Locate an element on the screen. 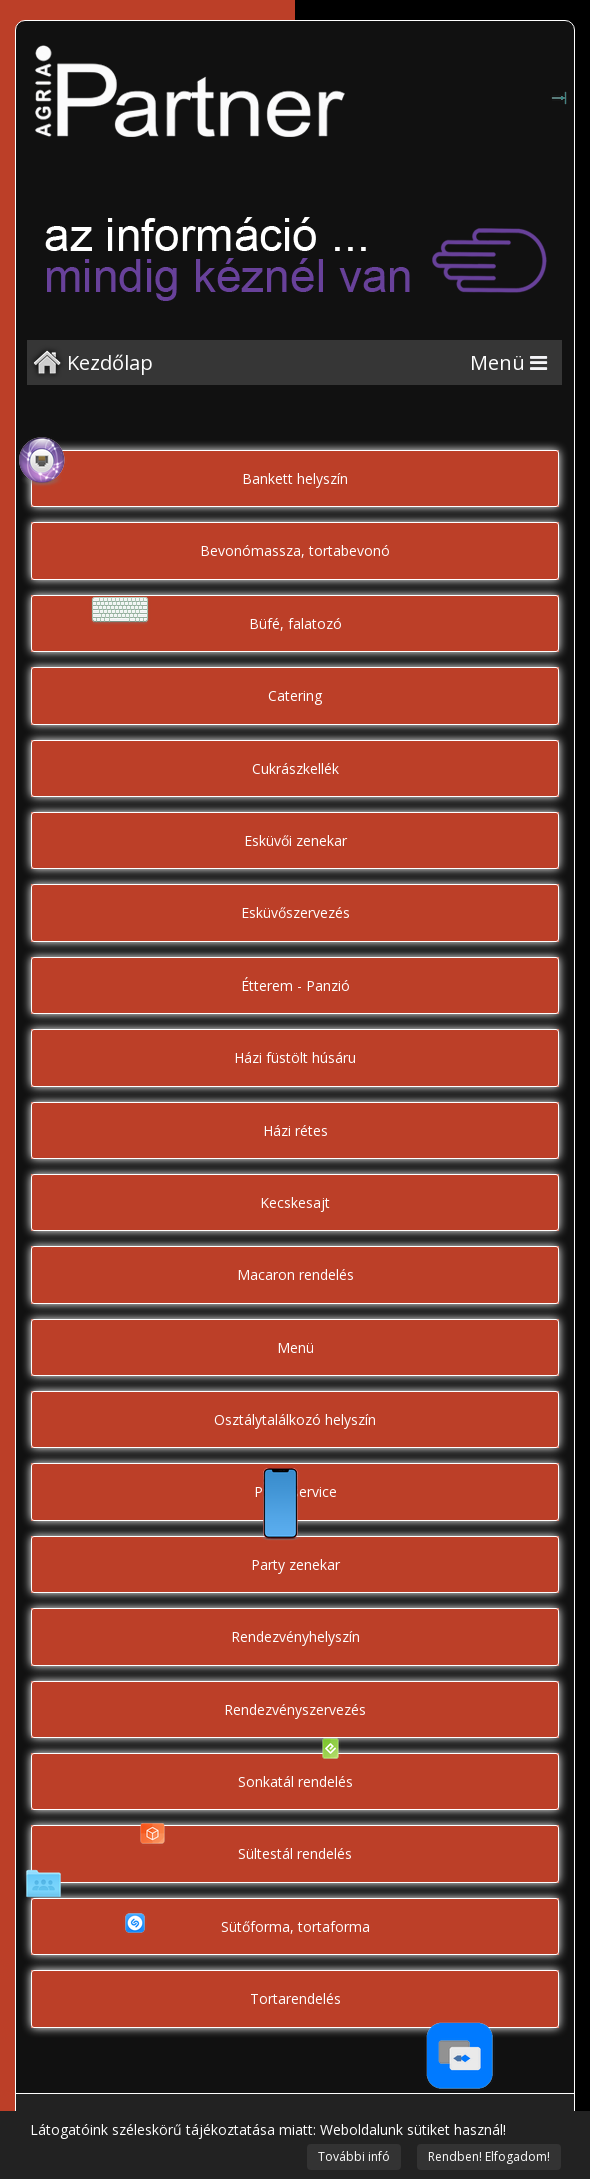  an epub ebook file is located at coordinates (330, 1748).